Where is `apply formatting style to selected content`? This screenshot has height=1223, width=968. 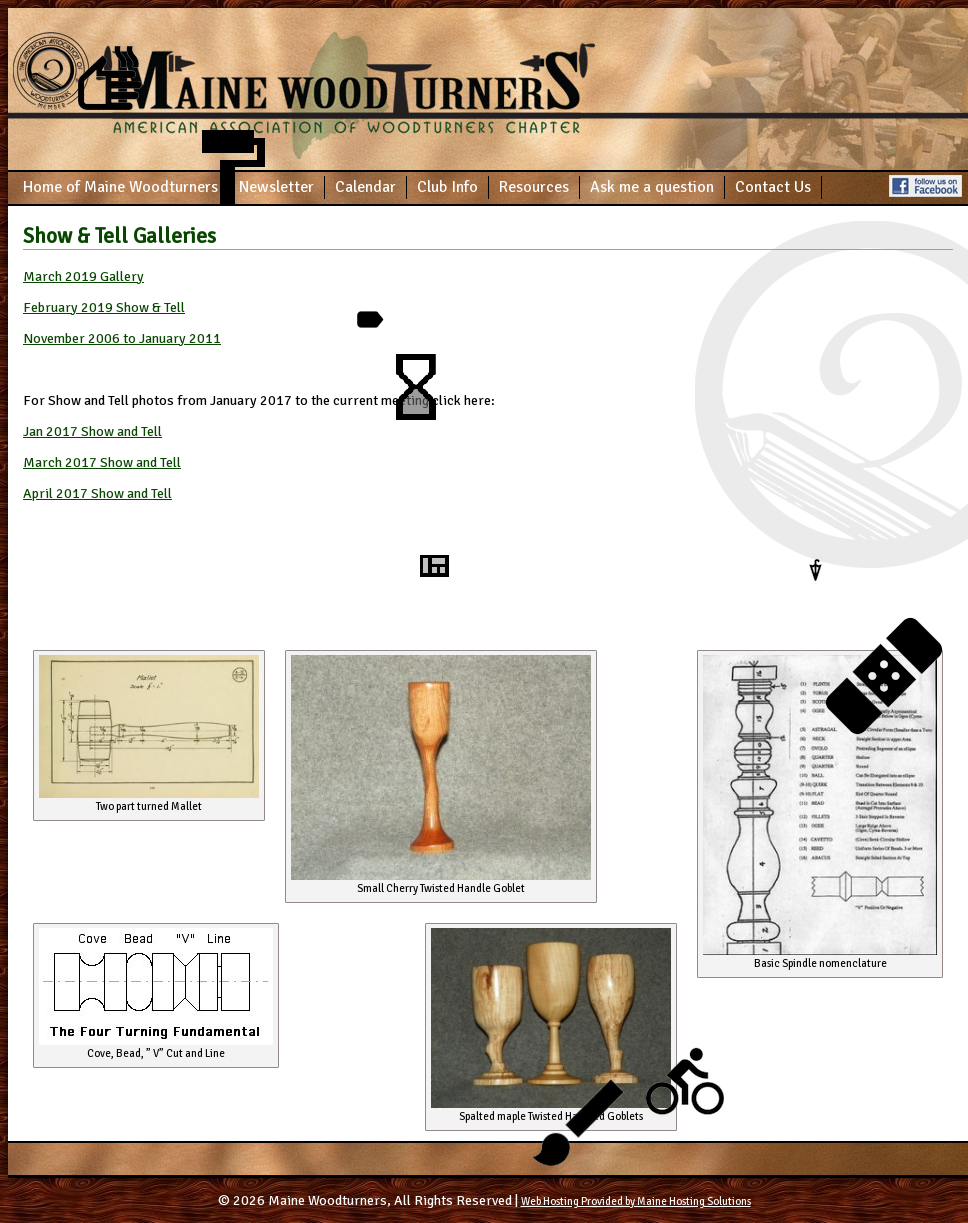 apply formatting style to selected content is located at coordinates (231, 167).